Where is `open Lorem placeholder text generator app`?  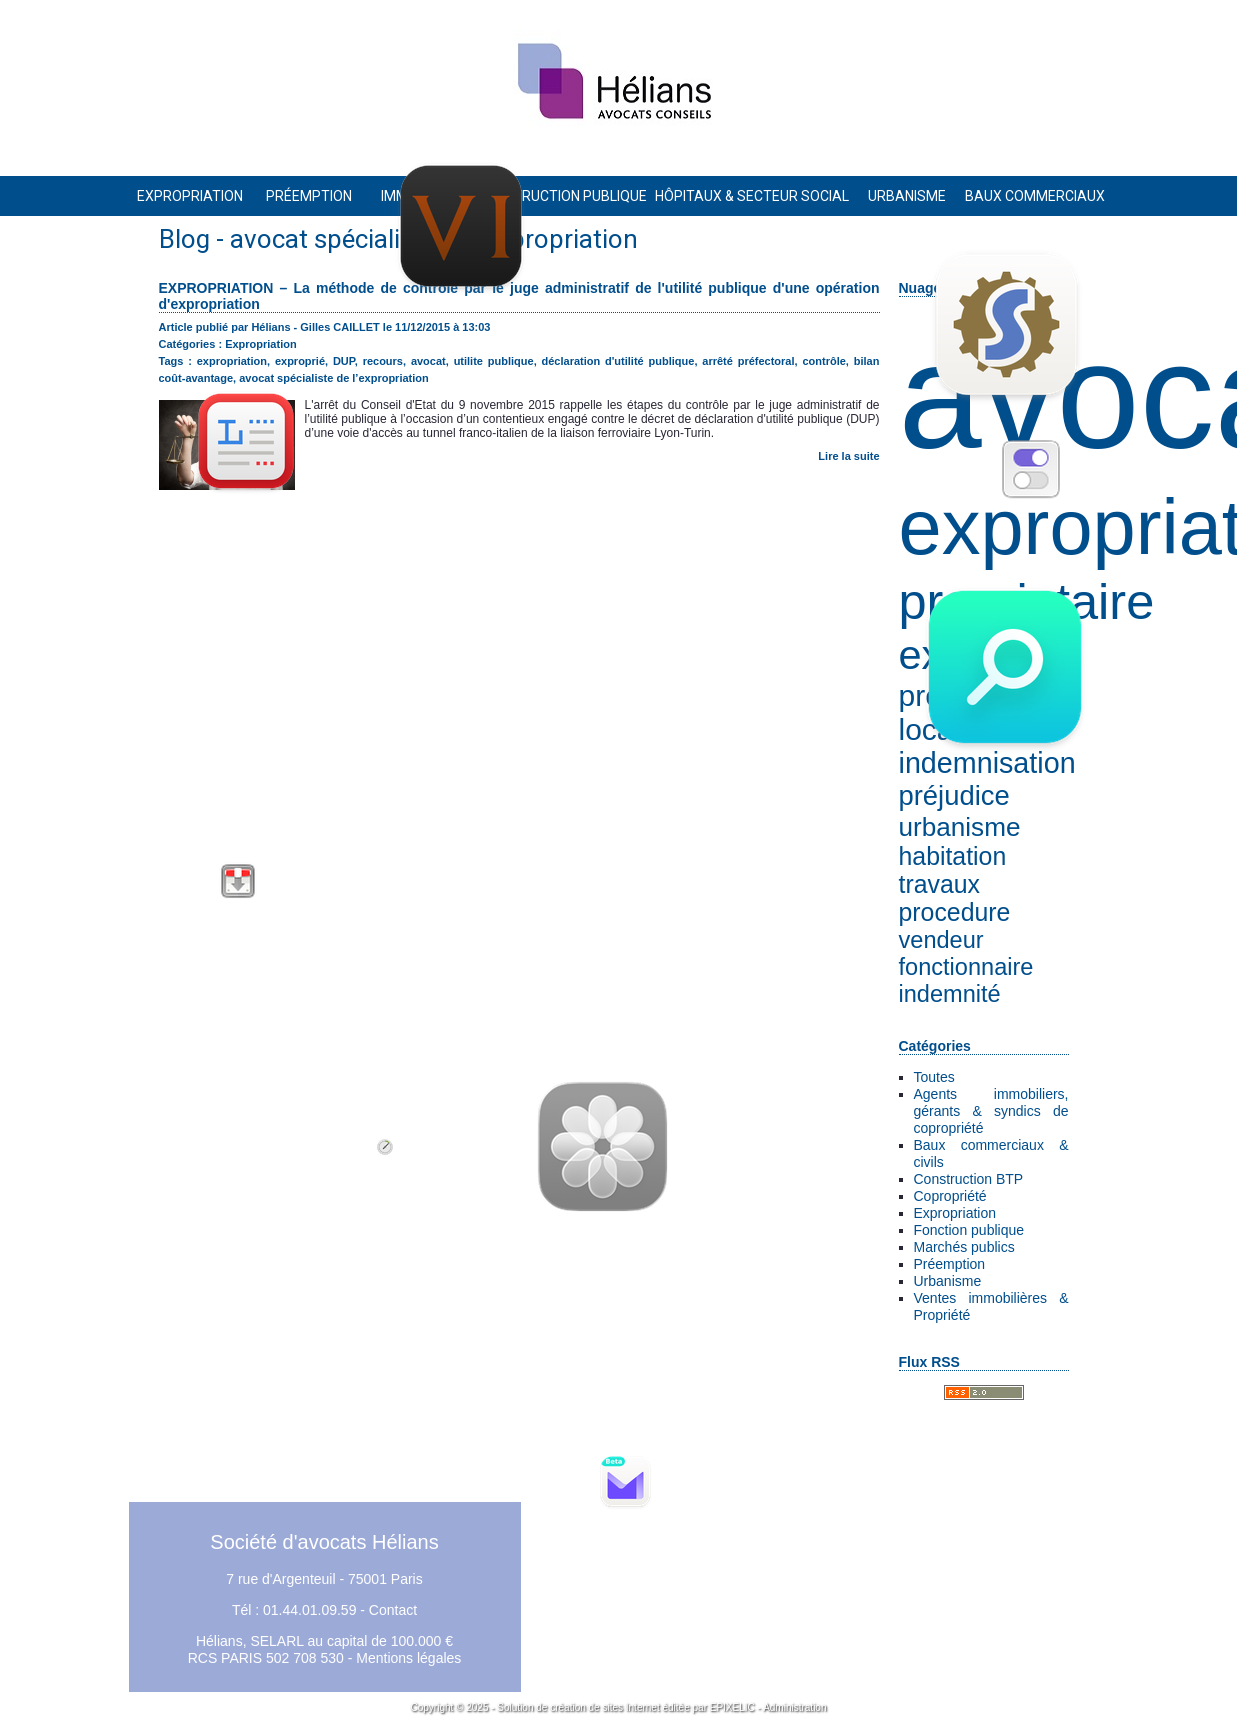
open Lorem placeholder text generator app is located at coordinates (246, 441).